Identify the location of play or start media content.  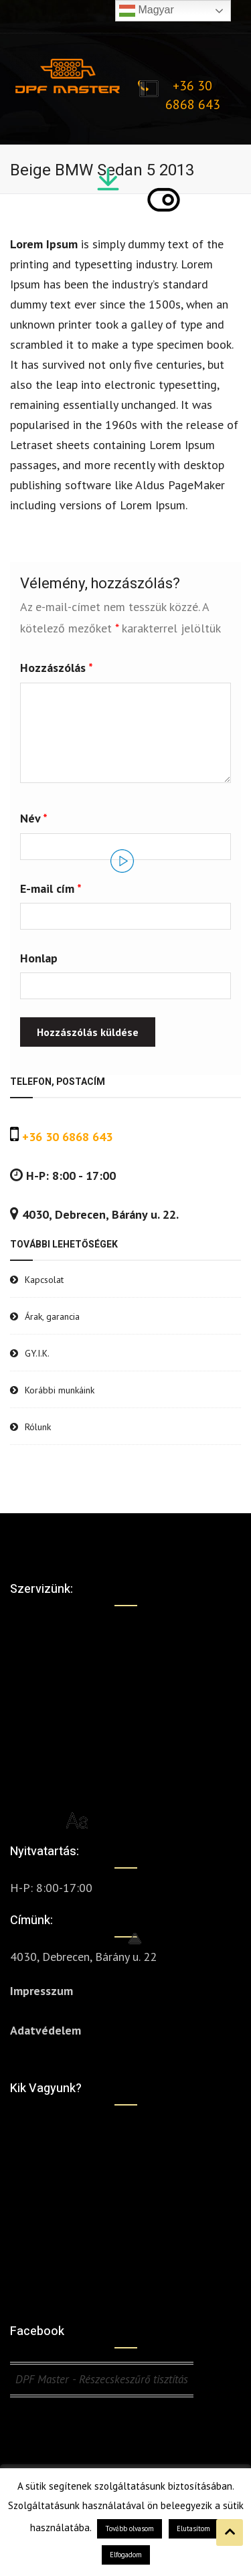
(135, 1938).